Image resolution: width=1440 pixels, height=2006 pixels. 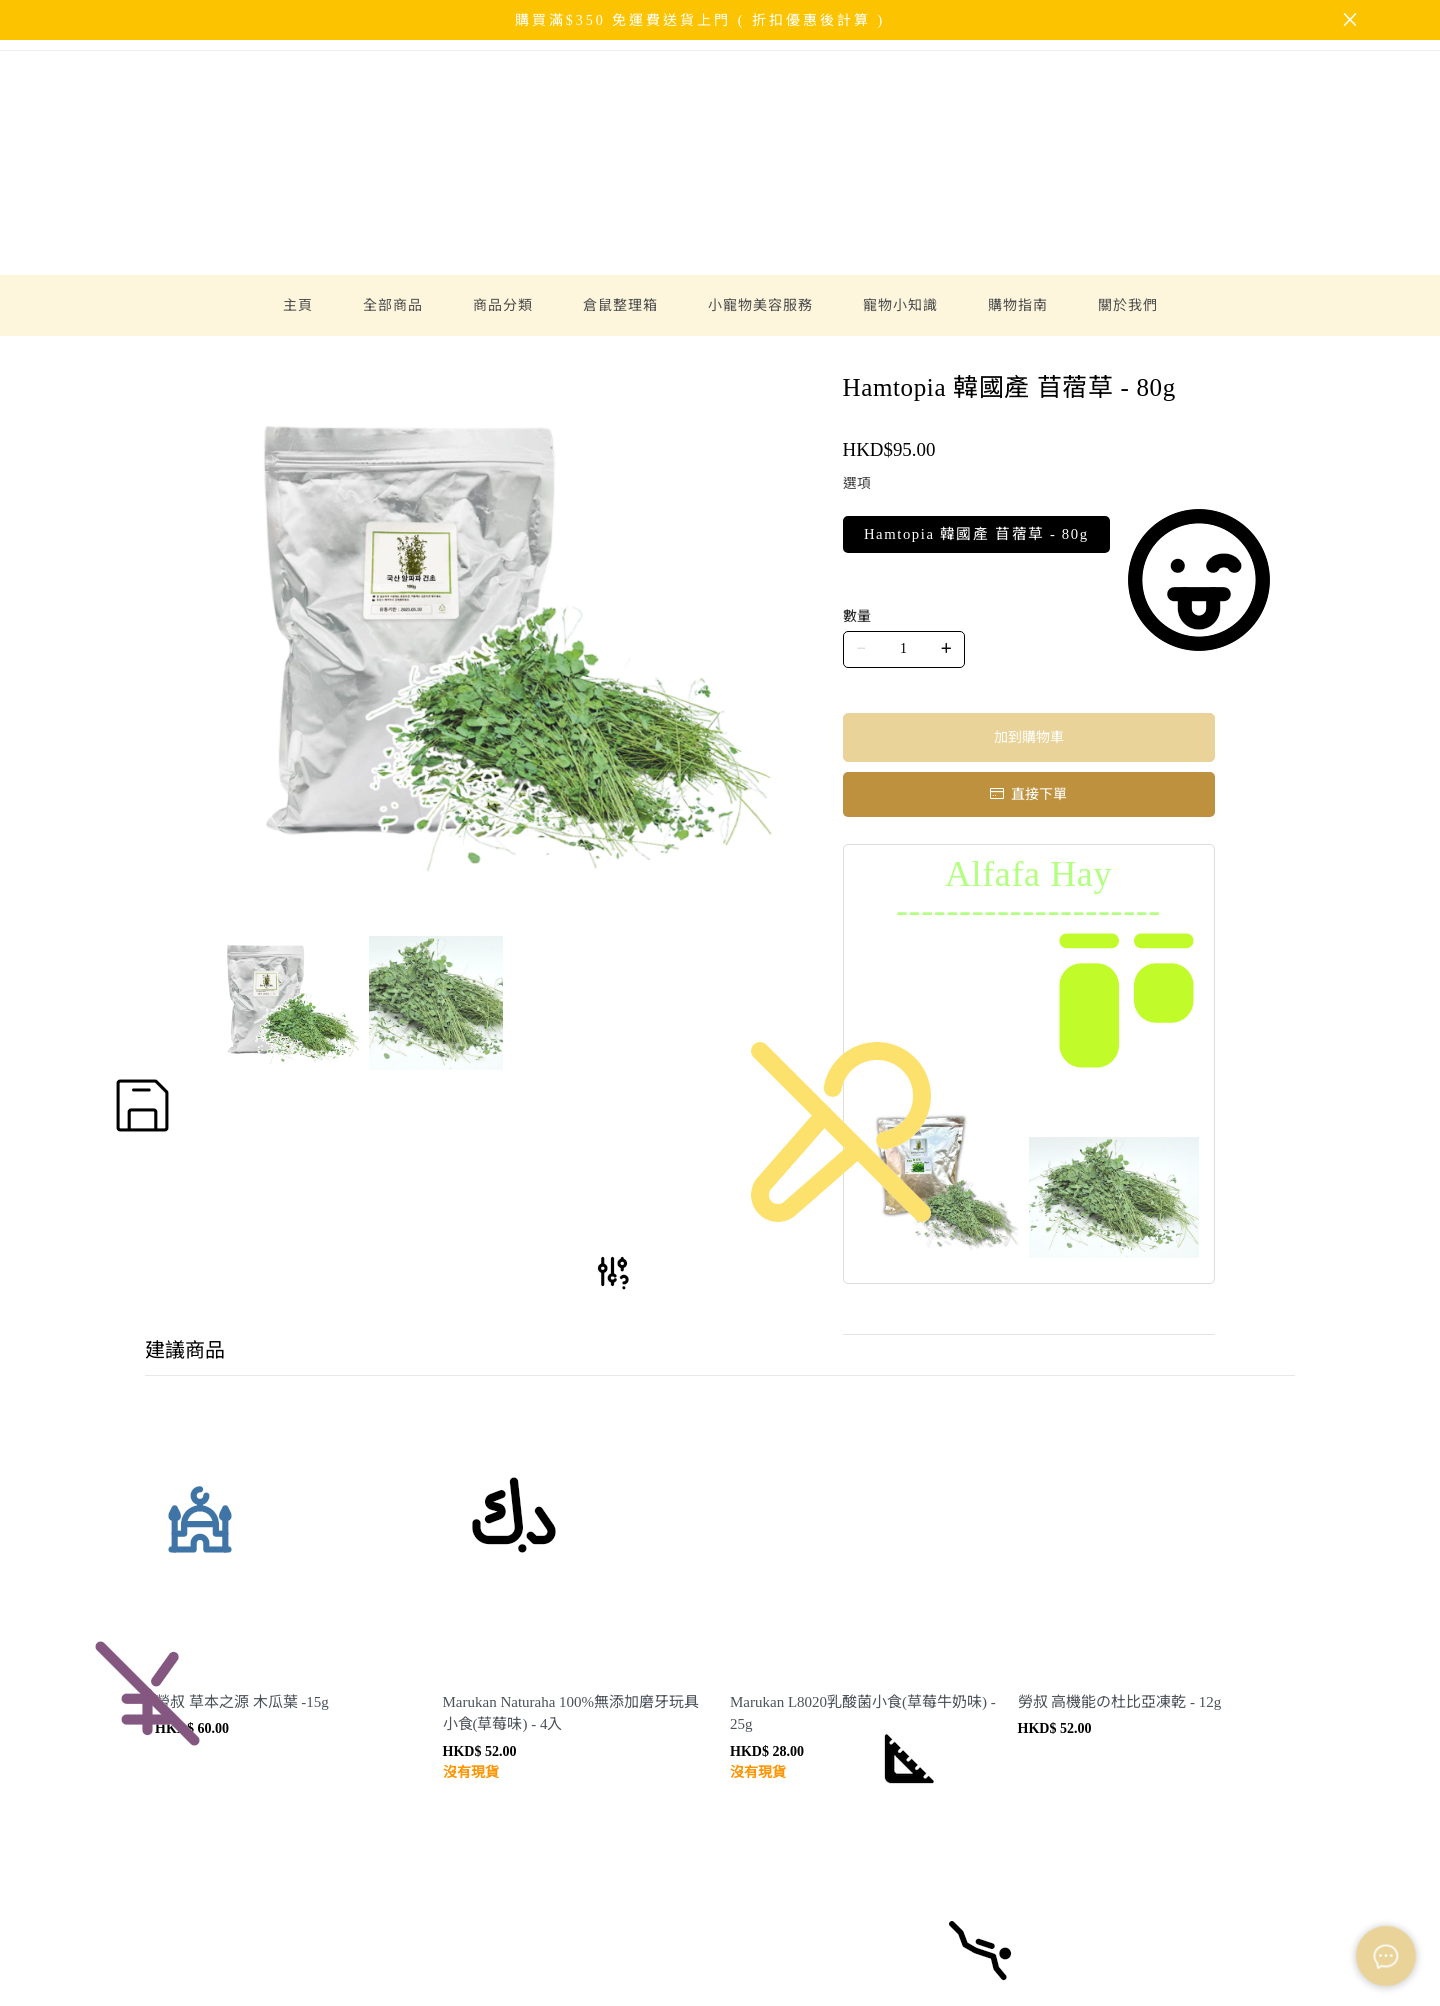 What do you see at coordinates (981, 1953) in the screenshot?
I see `browse scuba diving activities or lessons` at bounding box center [981, 1953].